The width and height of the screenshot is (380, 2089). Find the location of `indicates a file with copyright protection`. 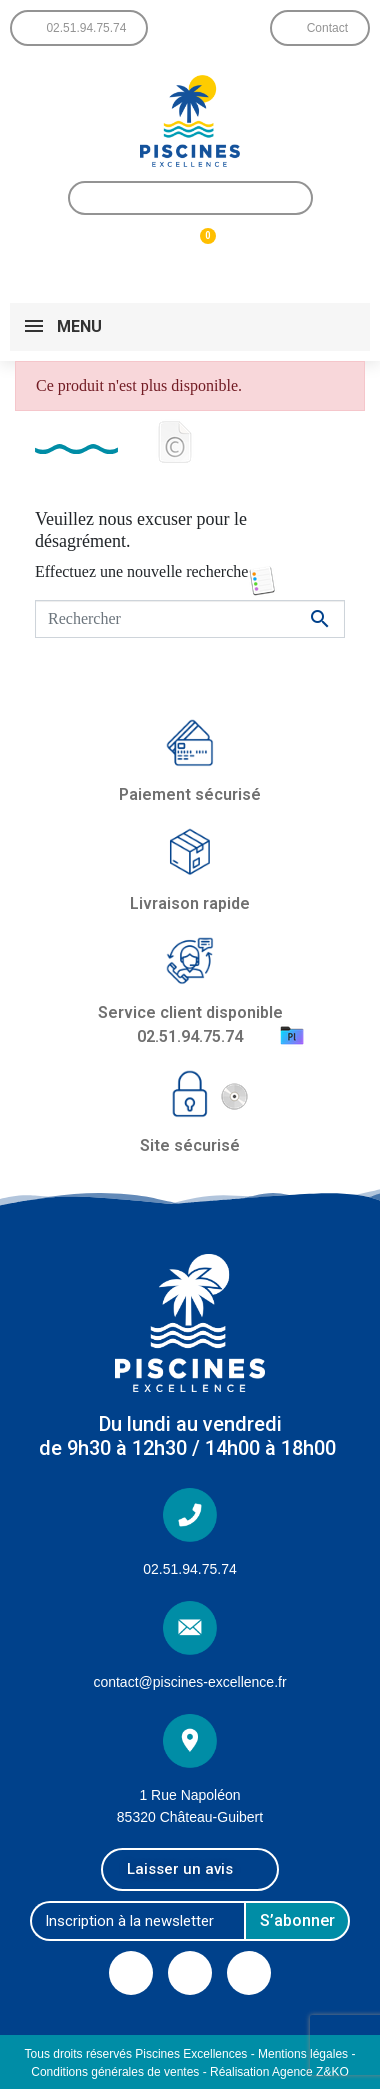

indicates a file with copyright protection is located at coordinates (175, 442).